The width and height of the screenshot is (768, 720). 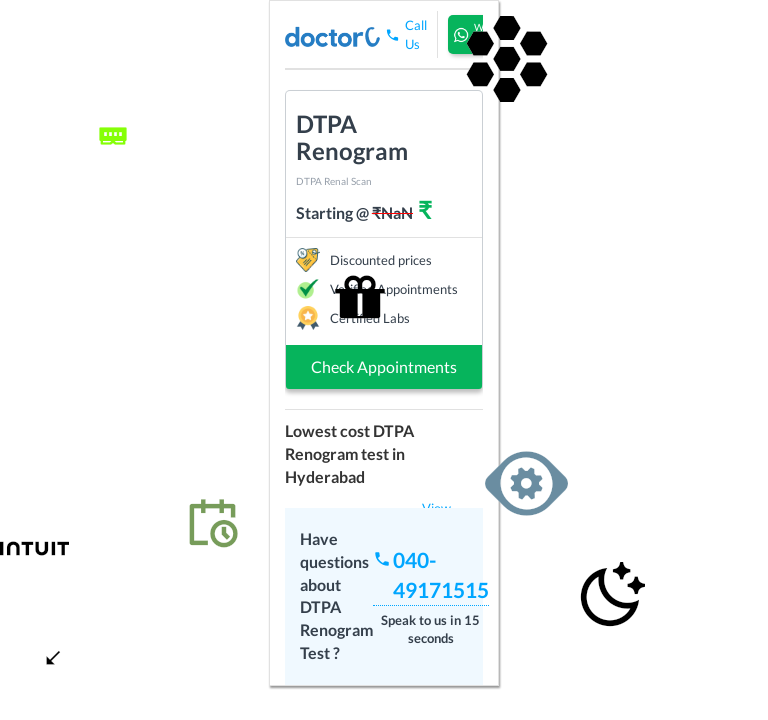 I want to click on phabricator code review platform logo, so click(x=526, y=483).